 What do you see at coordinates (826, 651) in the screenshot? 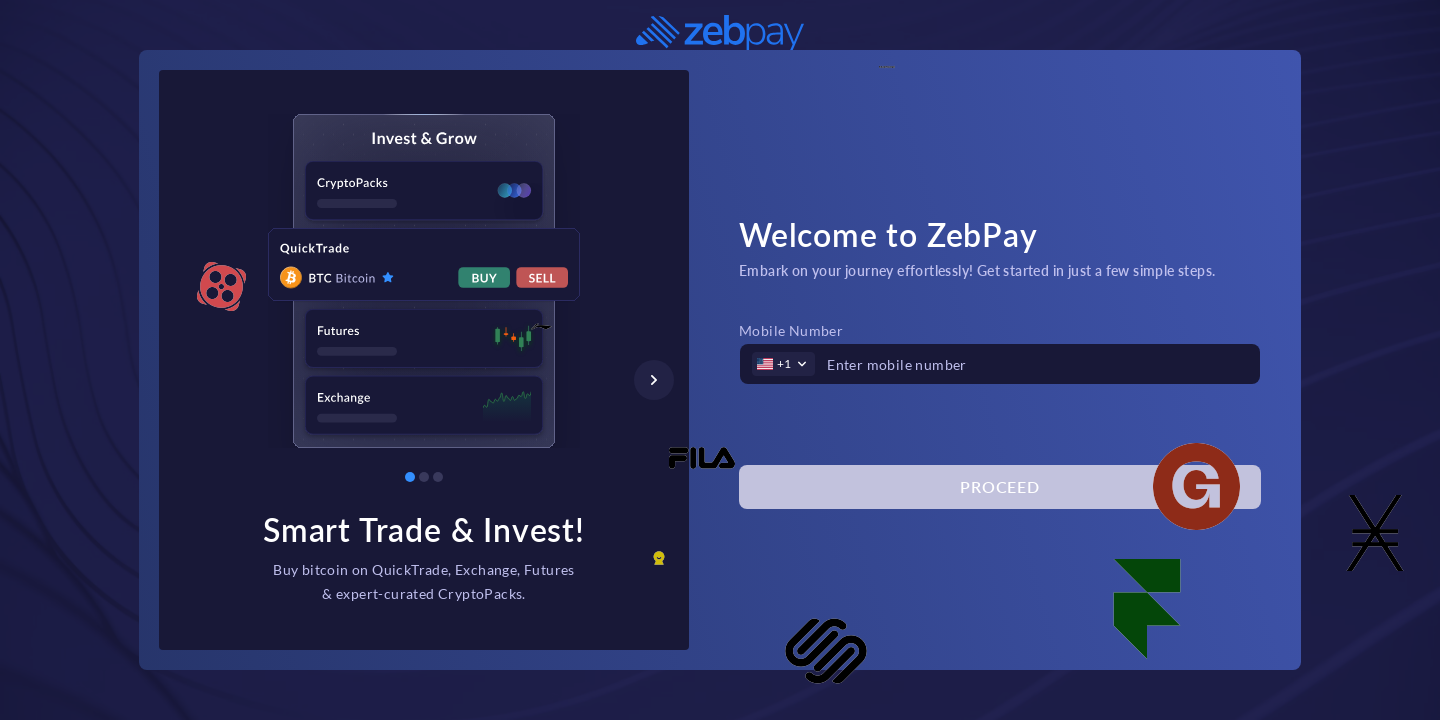
I see `squarespace logo` at bounding box center [826, 651].